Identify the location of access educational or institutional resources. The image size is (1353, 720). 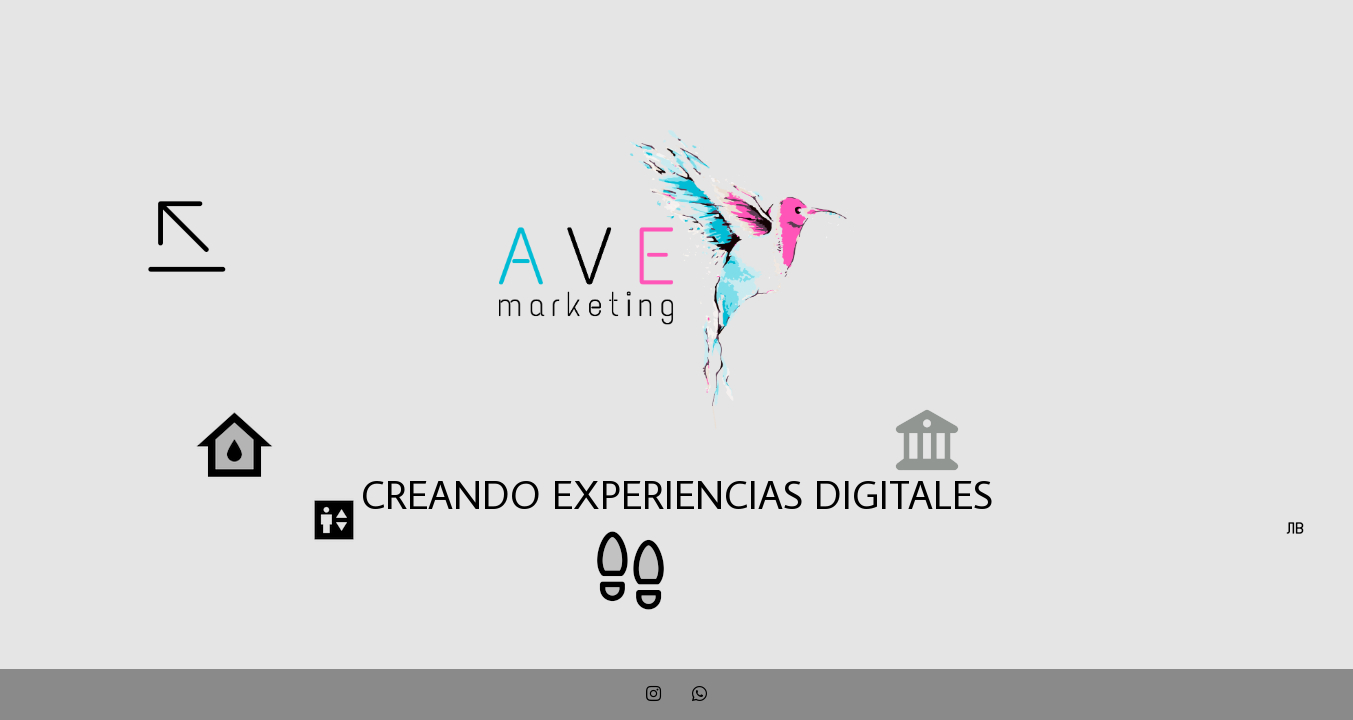
(927, 439).